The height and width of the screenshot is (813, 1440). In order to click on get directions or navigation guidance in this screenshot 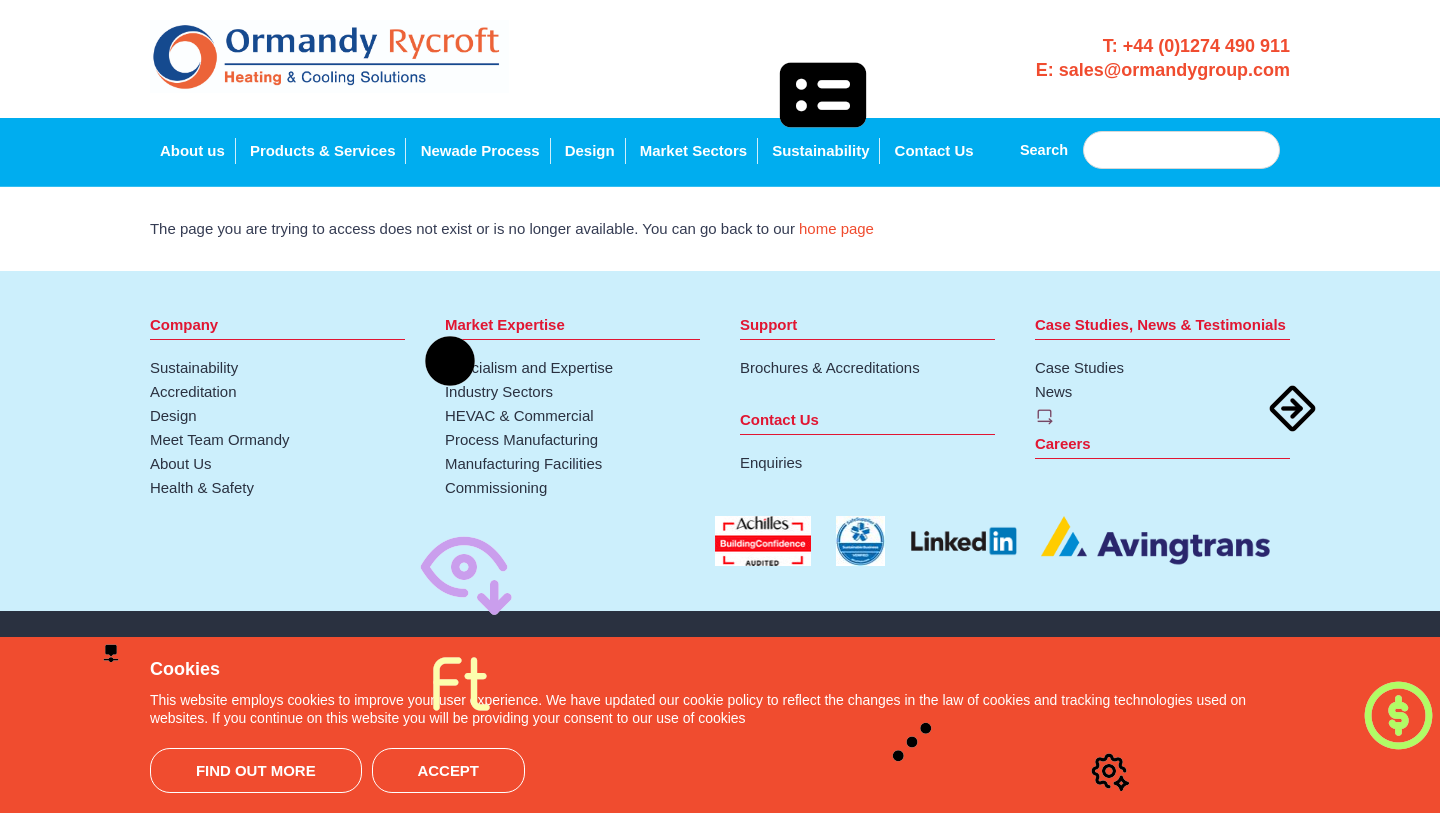, I will do `click(1292, 408)`.